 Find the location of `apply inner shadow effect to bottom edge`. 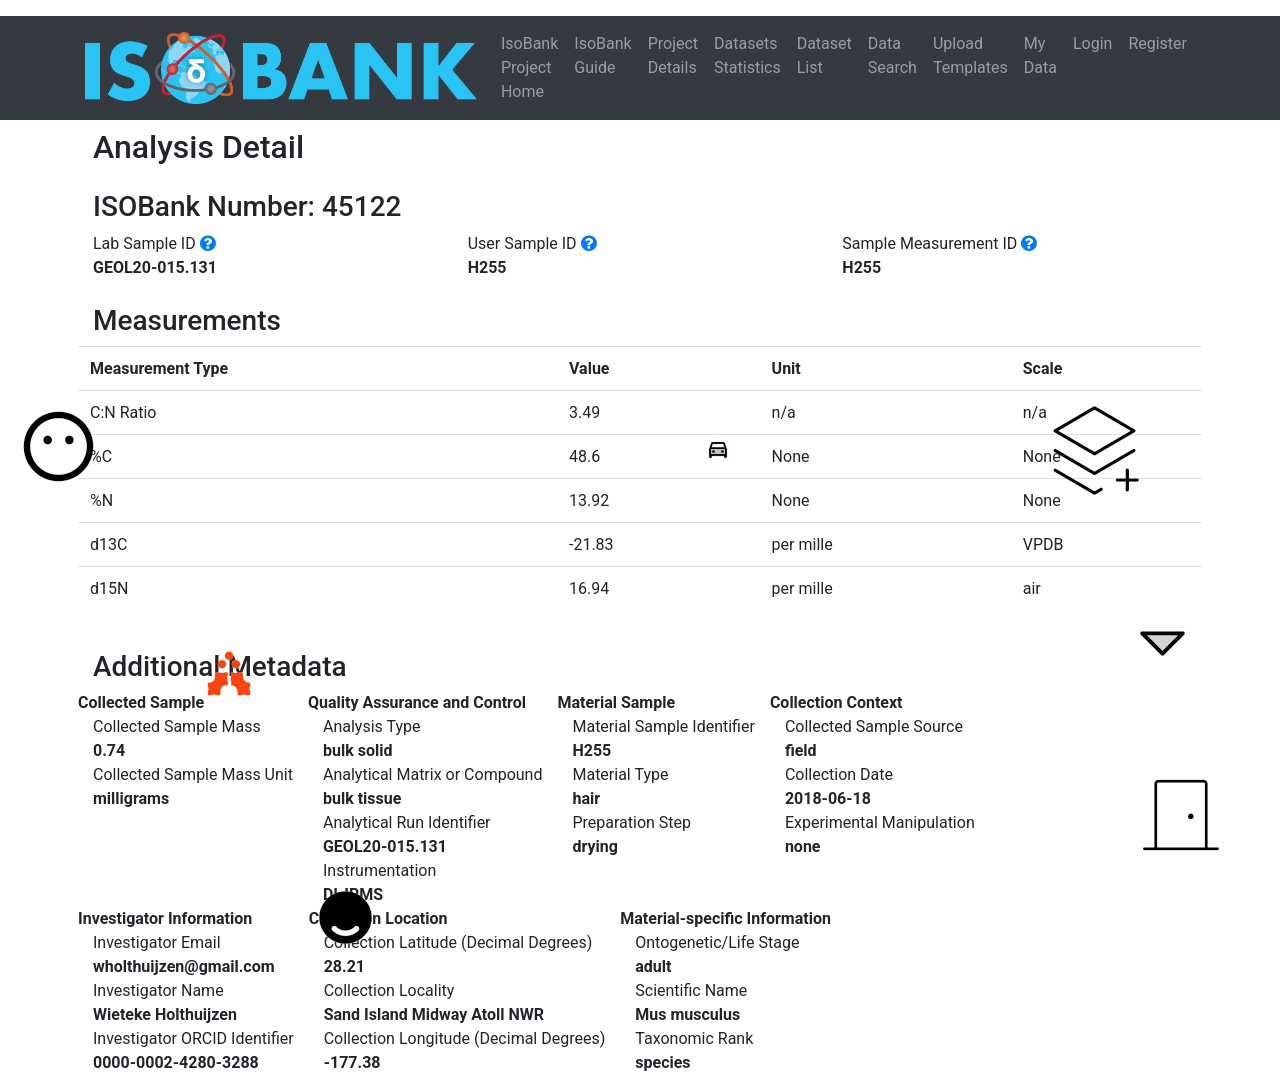

apply inner shadow effect to bottom edge is located at coordinates (345, 917).